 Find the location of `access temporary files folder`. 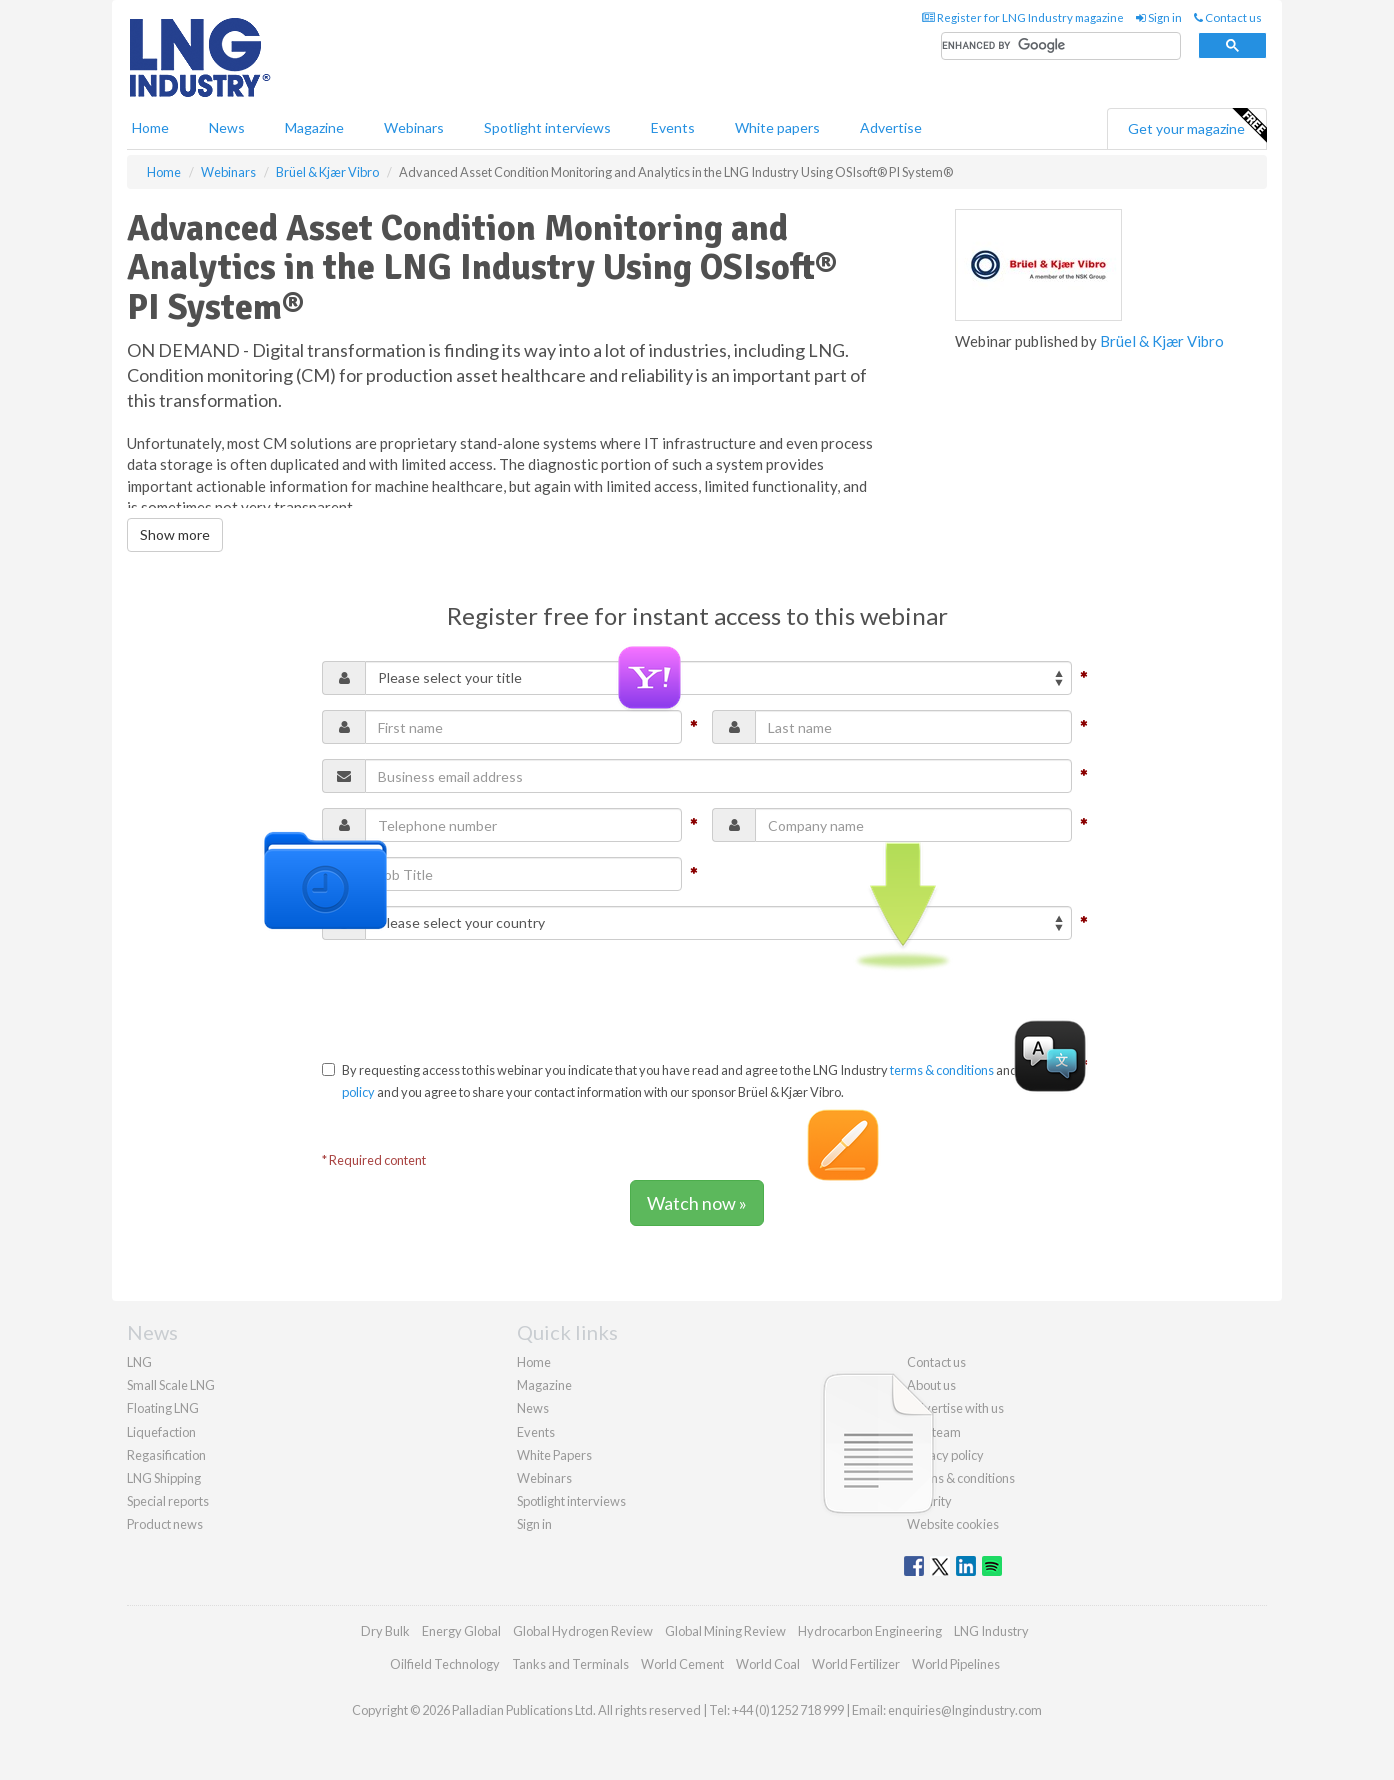

access temporary files folder is located at coordinates (325, 880).